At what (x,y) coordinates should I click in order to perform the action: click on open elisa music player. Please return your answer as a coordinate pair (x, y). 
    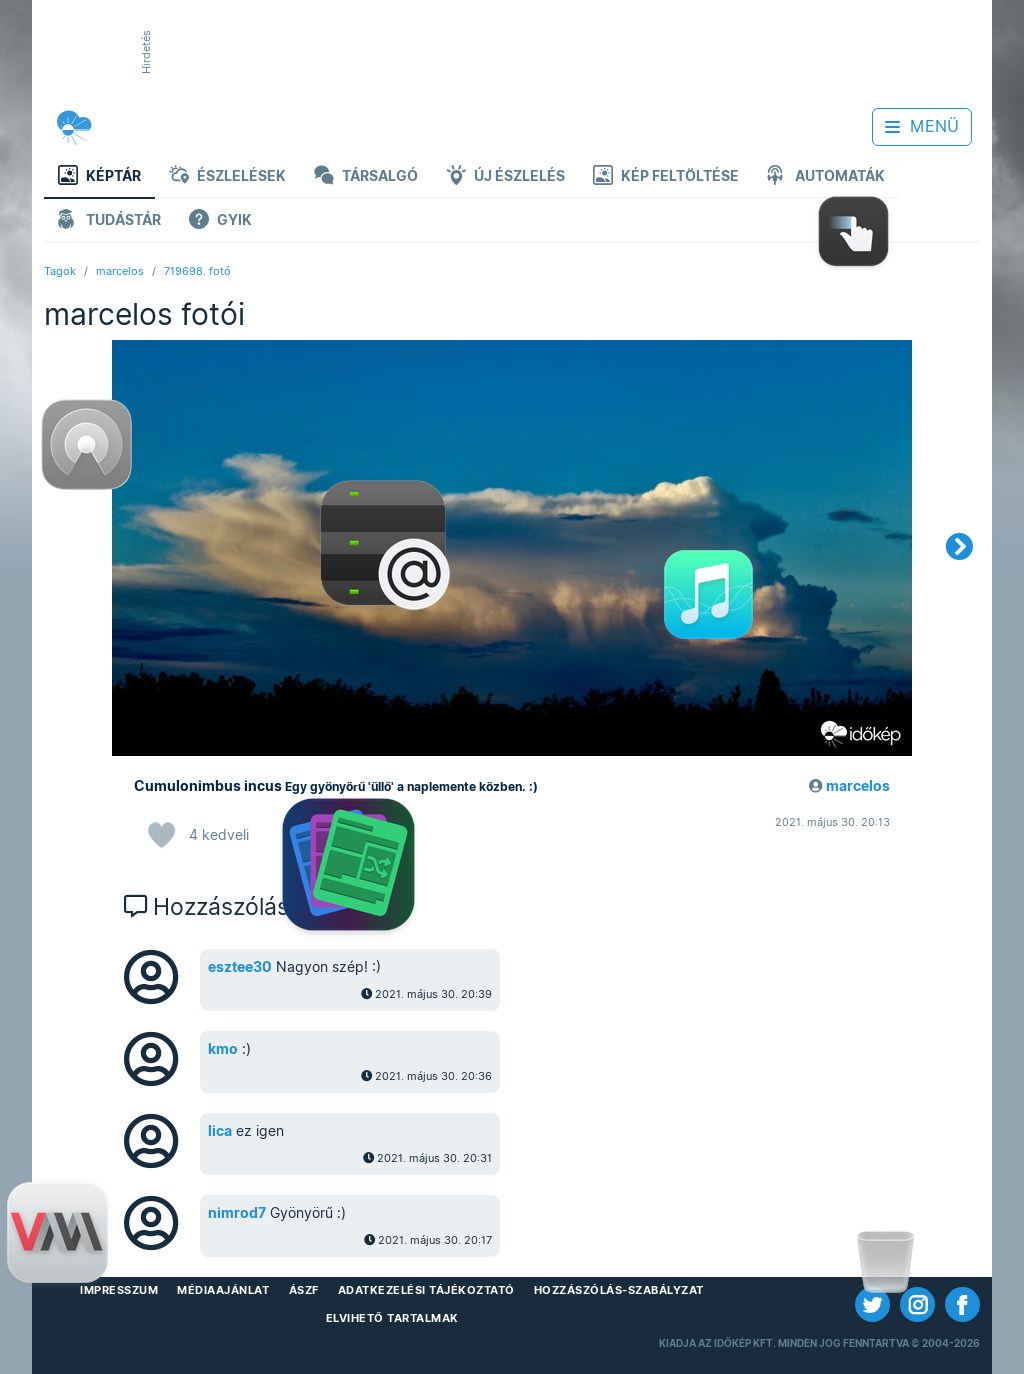
    Looking at the image, I should click on (708, 594).